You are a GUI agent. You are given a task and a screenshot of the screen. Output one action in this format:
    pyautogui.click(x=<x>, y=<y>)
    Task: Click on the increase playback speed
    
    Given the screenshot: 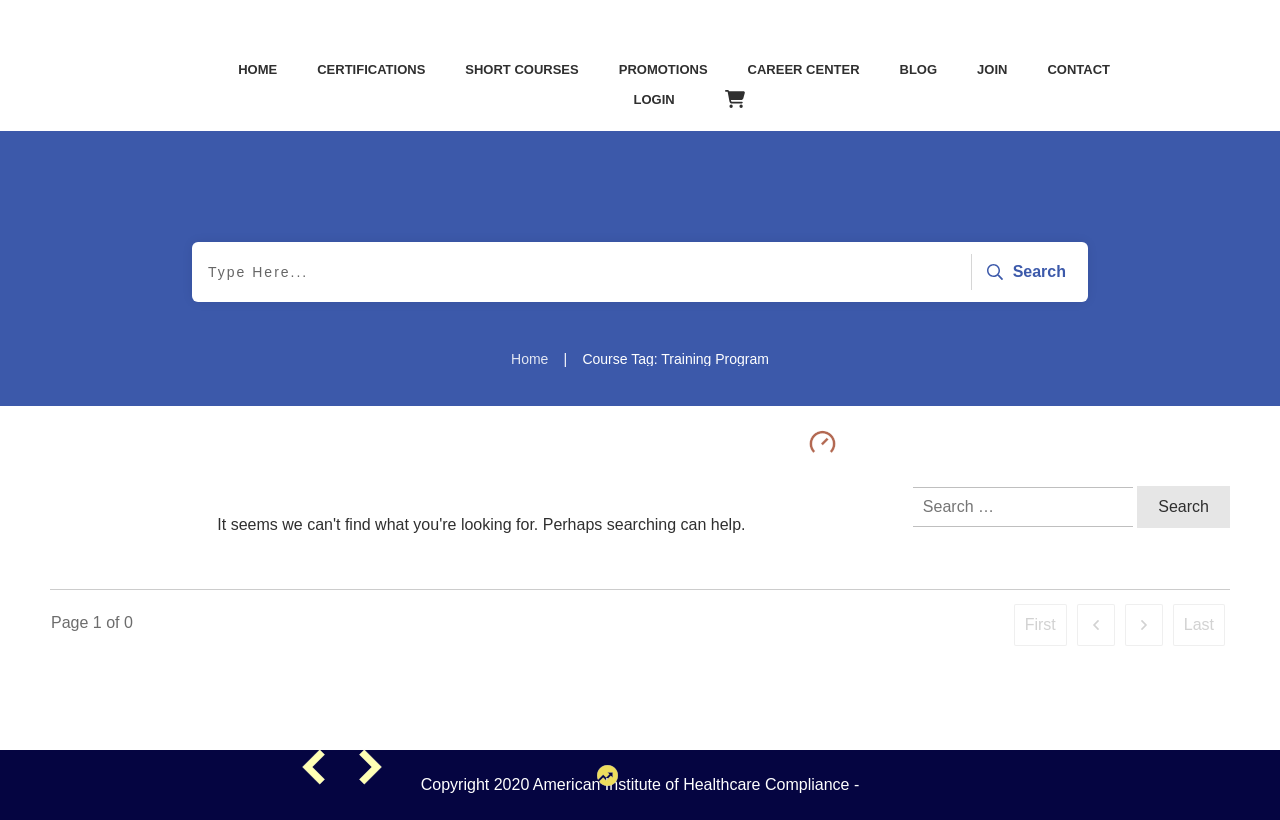 What is the action you would take?
    pyautogui.click(x=822, y=442)
    